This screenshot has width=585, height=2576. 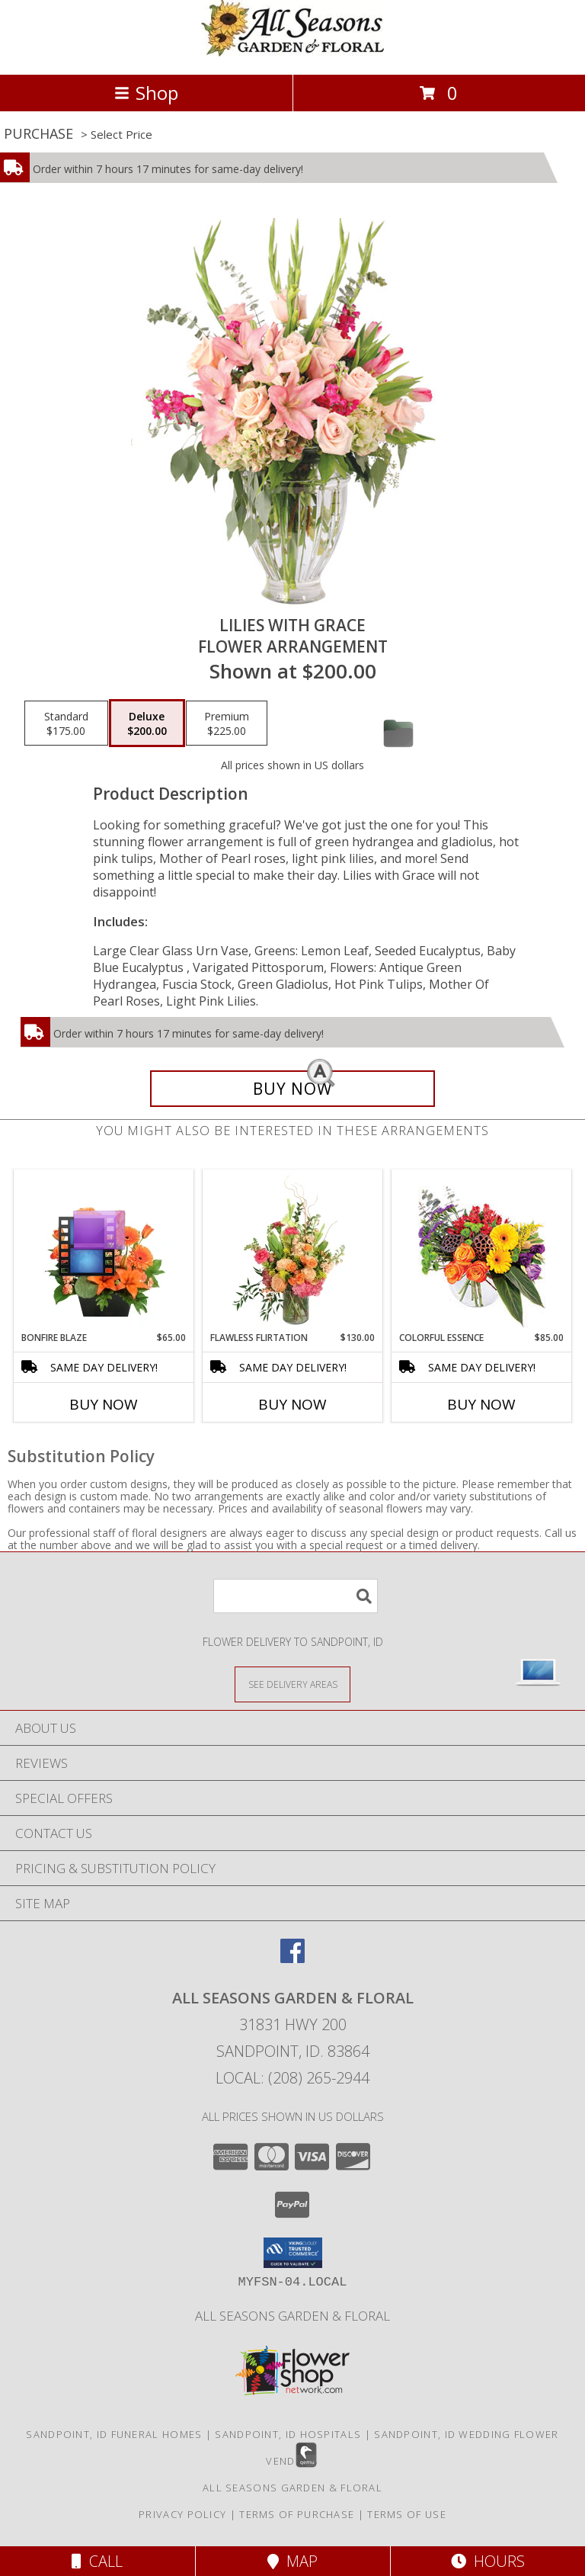 I want to click on qemu virtual disk image file, so click(x=306, y=2455).